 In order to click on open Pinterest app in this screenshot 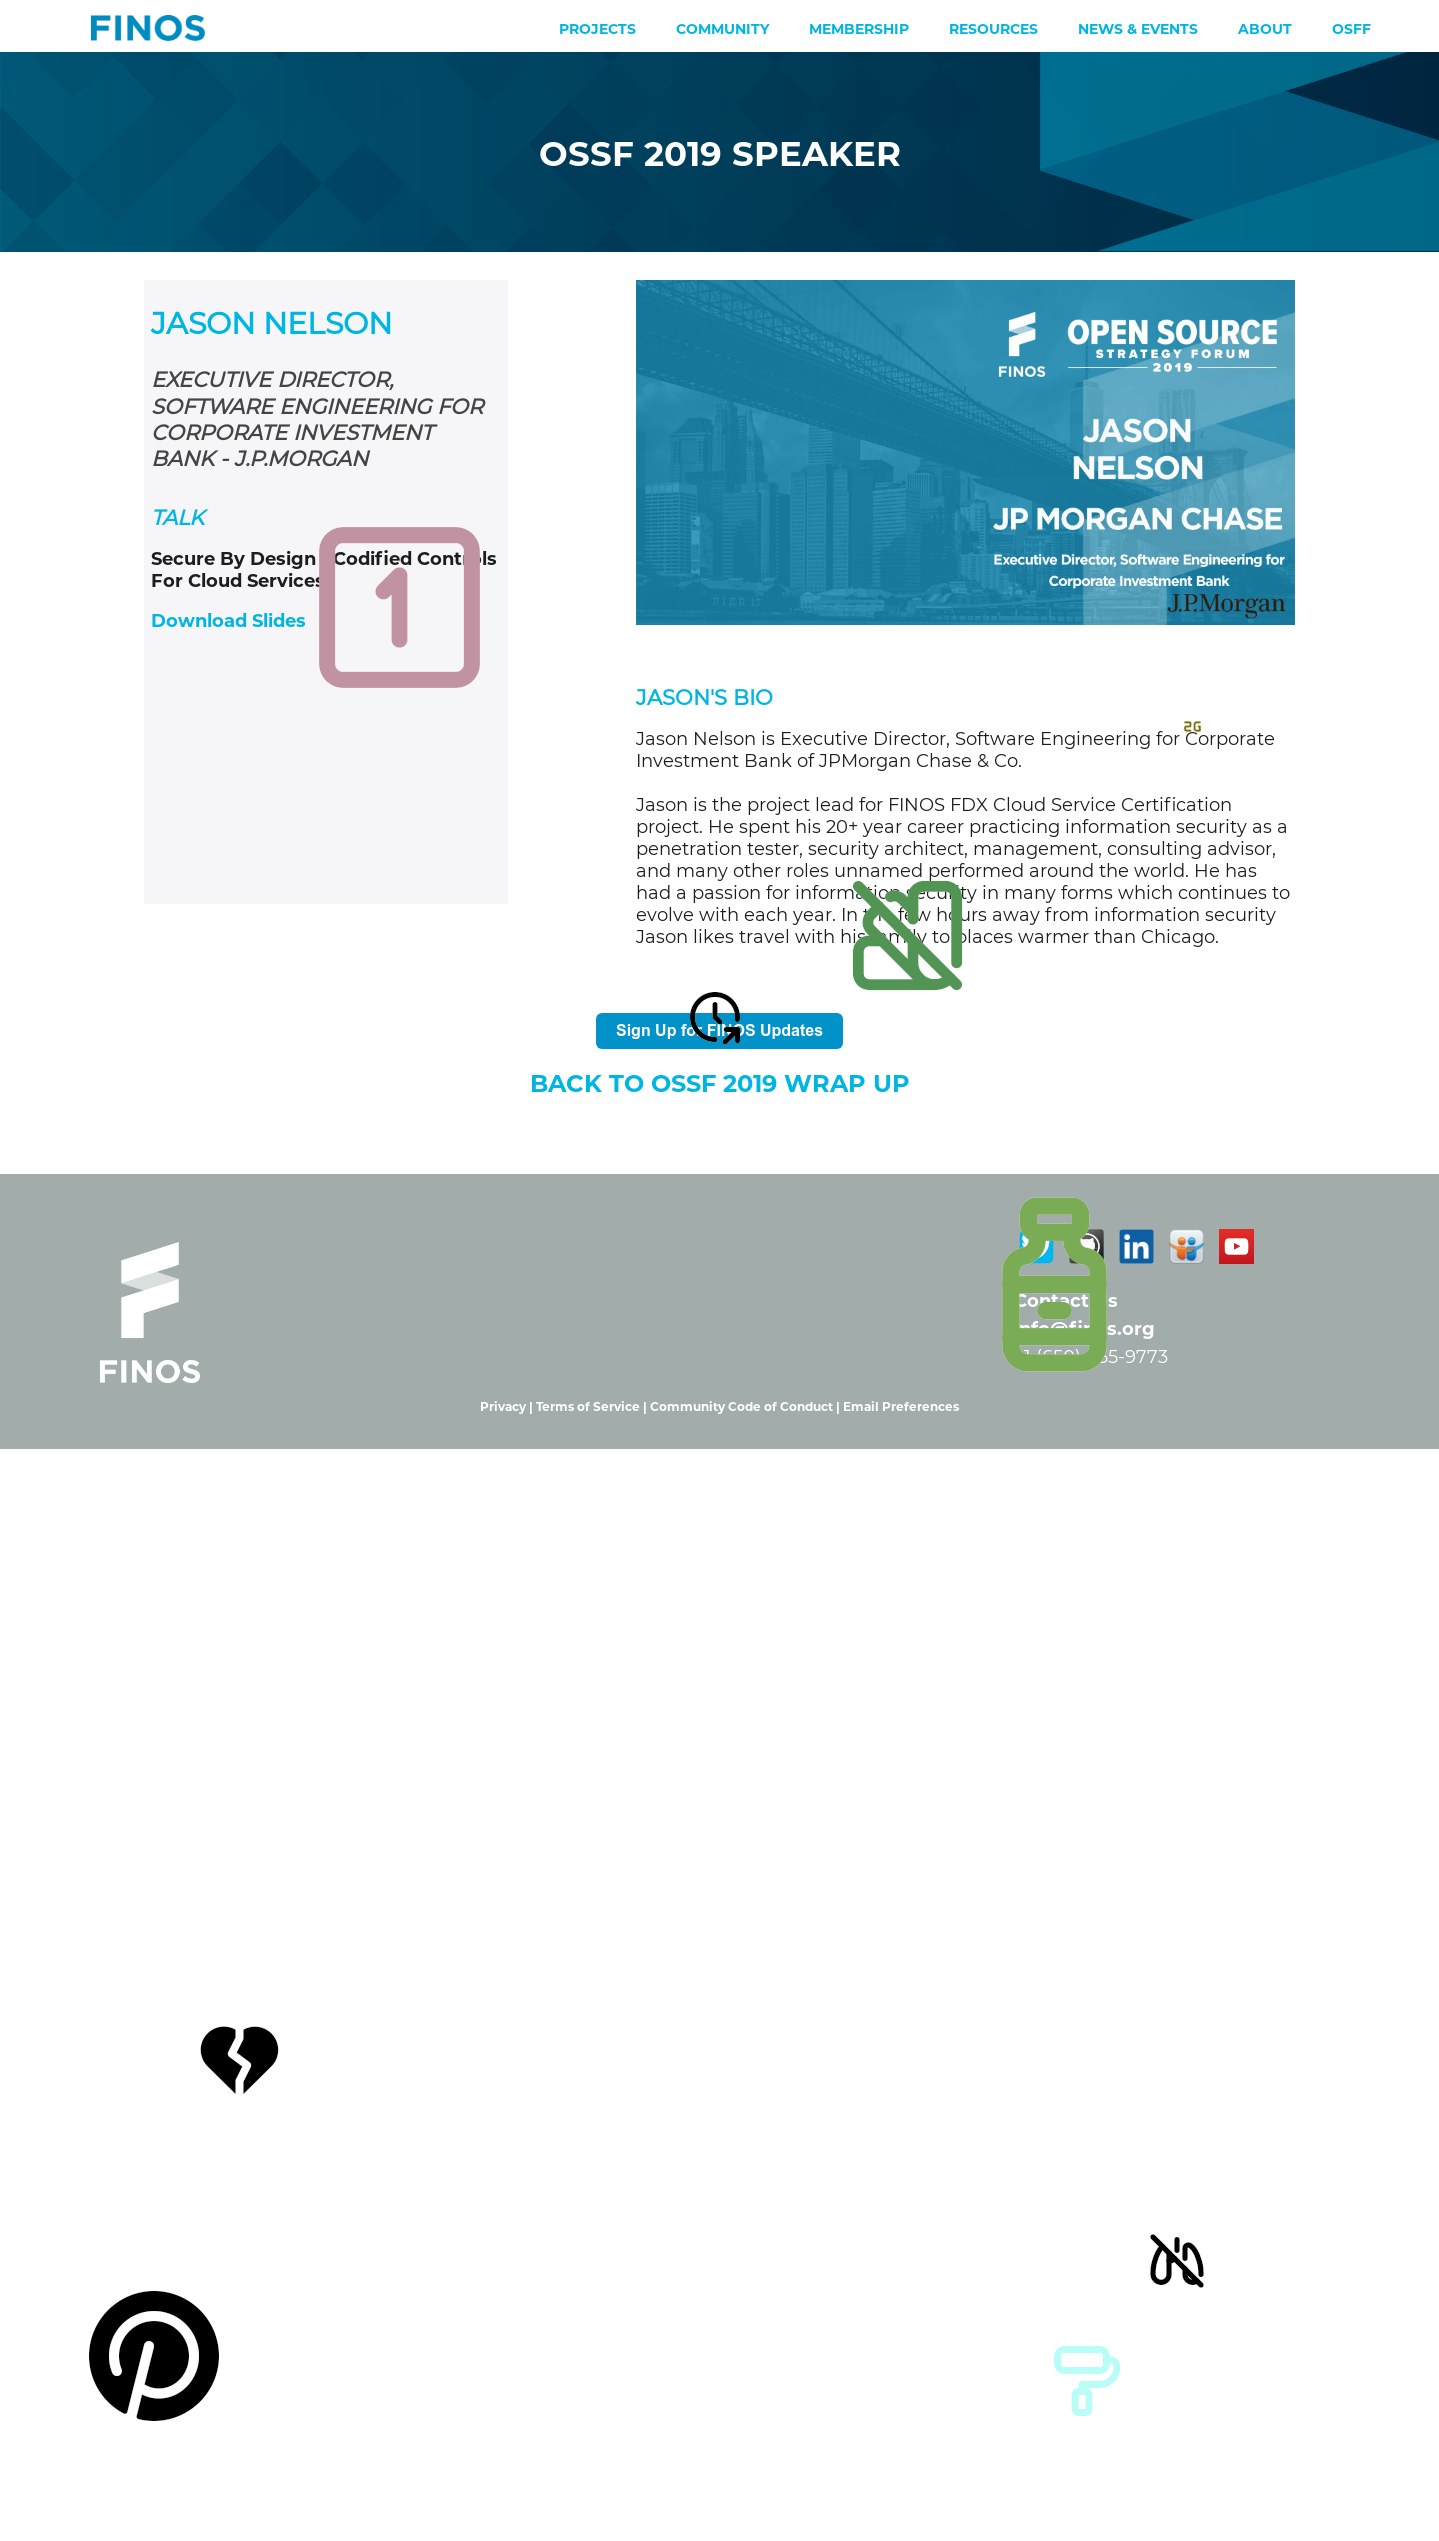, I will do `click(149, 2356)`.